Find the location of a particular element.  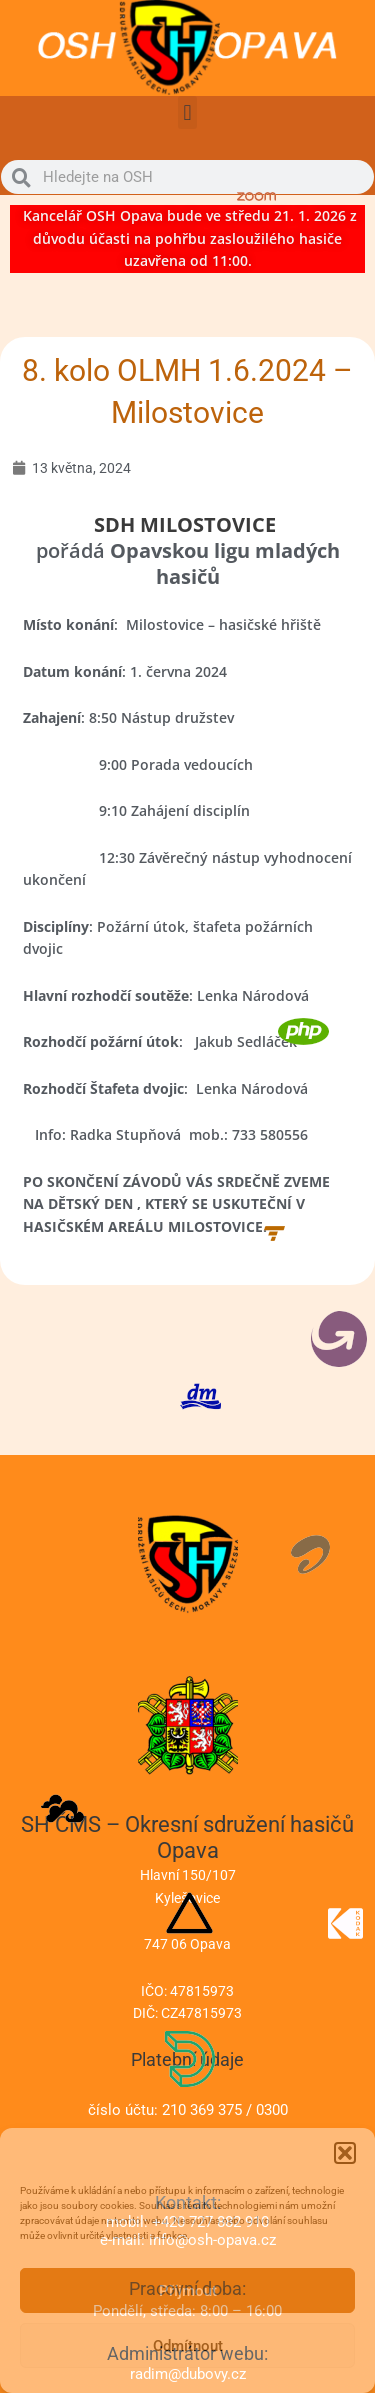

open seafile cloud storage app is located at coordinates (62, 1808).